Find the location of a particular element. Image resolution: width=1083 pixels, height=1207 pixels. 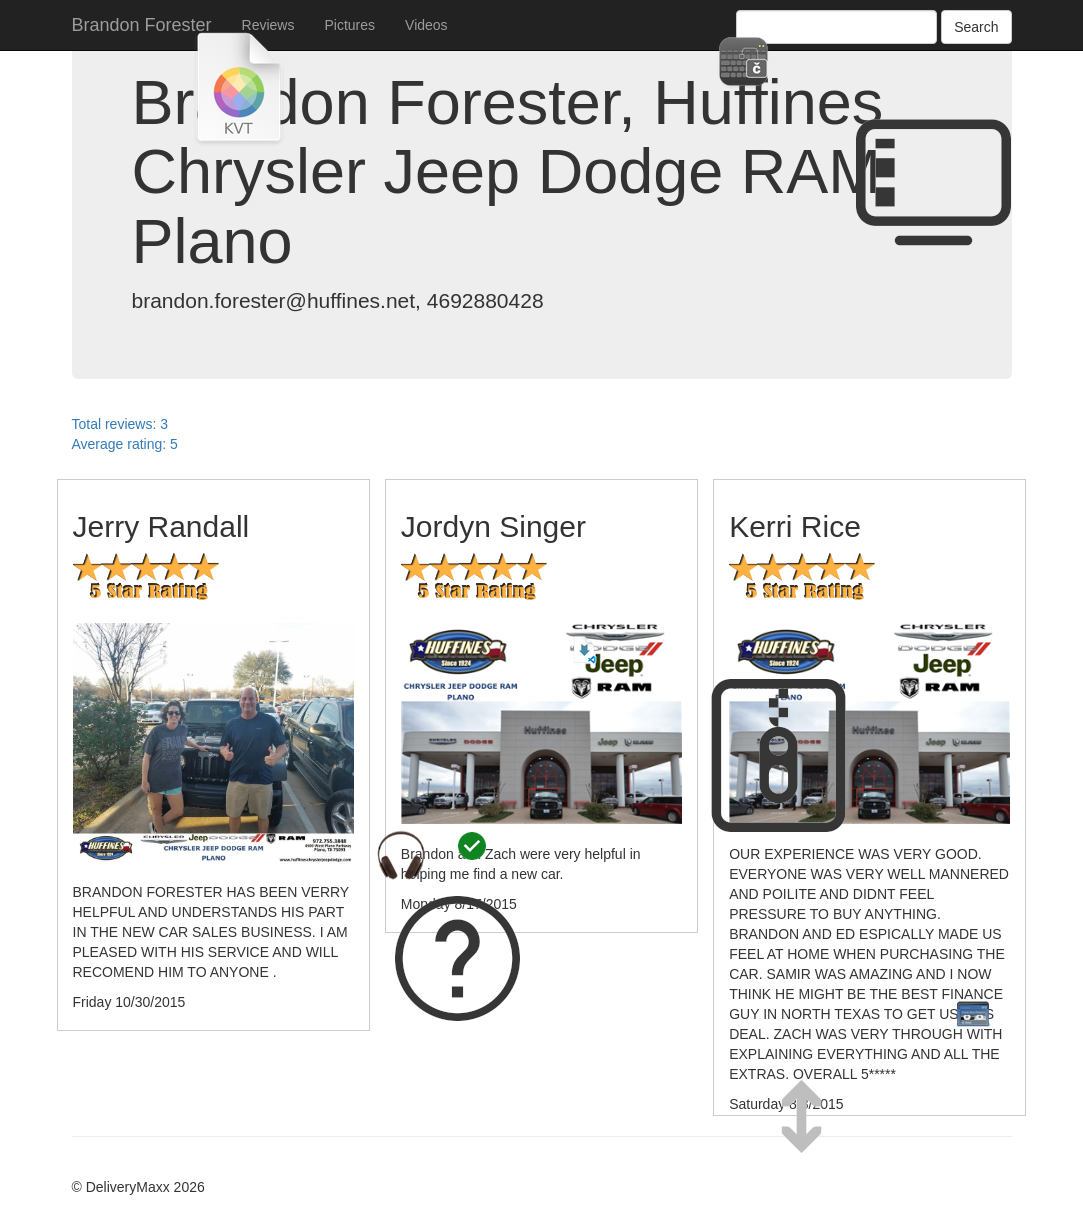

open or preview a markdown file is located at coordinates (584, 650).